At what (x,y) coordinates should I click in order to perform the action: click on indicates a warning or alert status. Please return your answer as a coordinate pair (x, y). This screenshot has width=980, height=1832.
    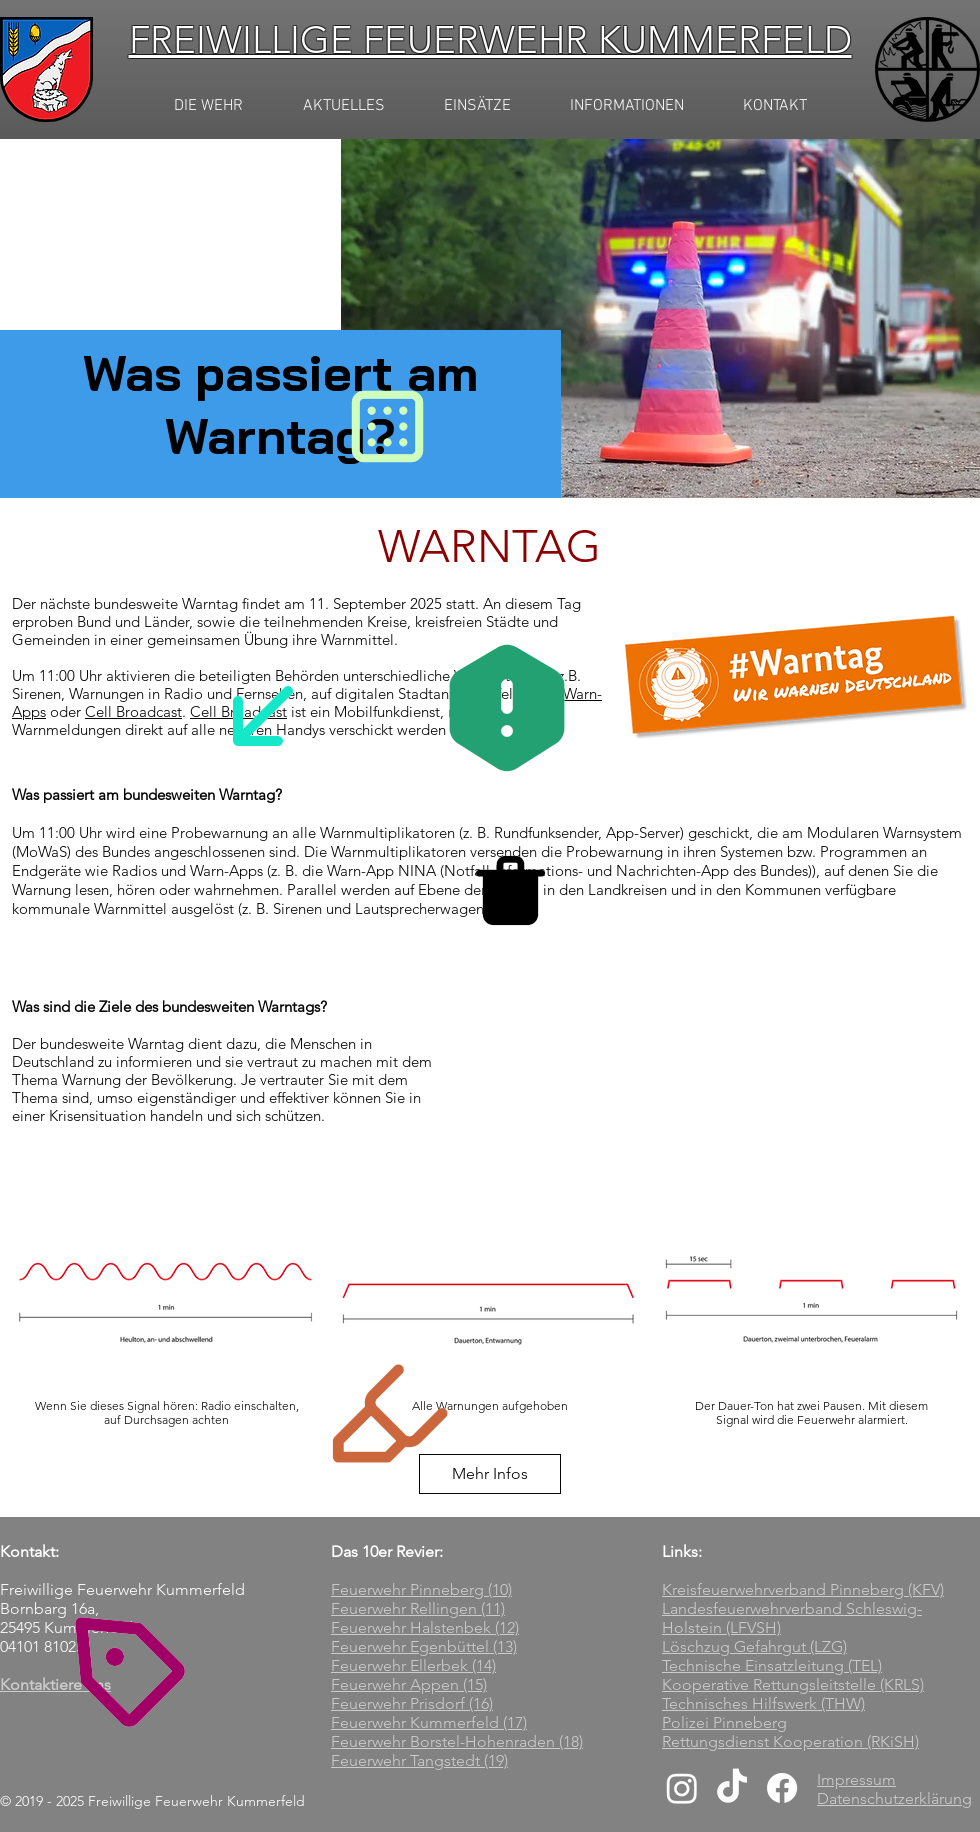
    Looking at the image, I should click on (507, 708).